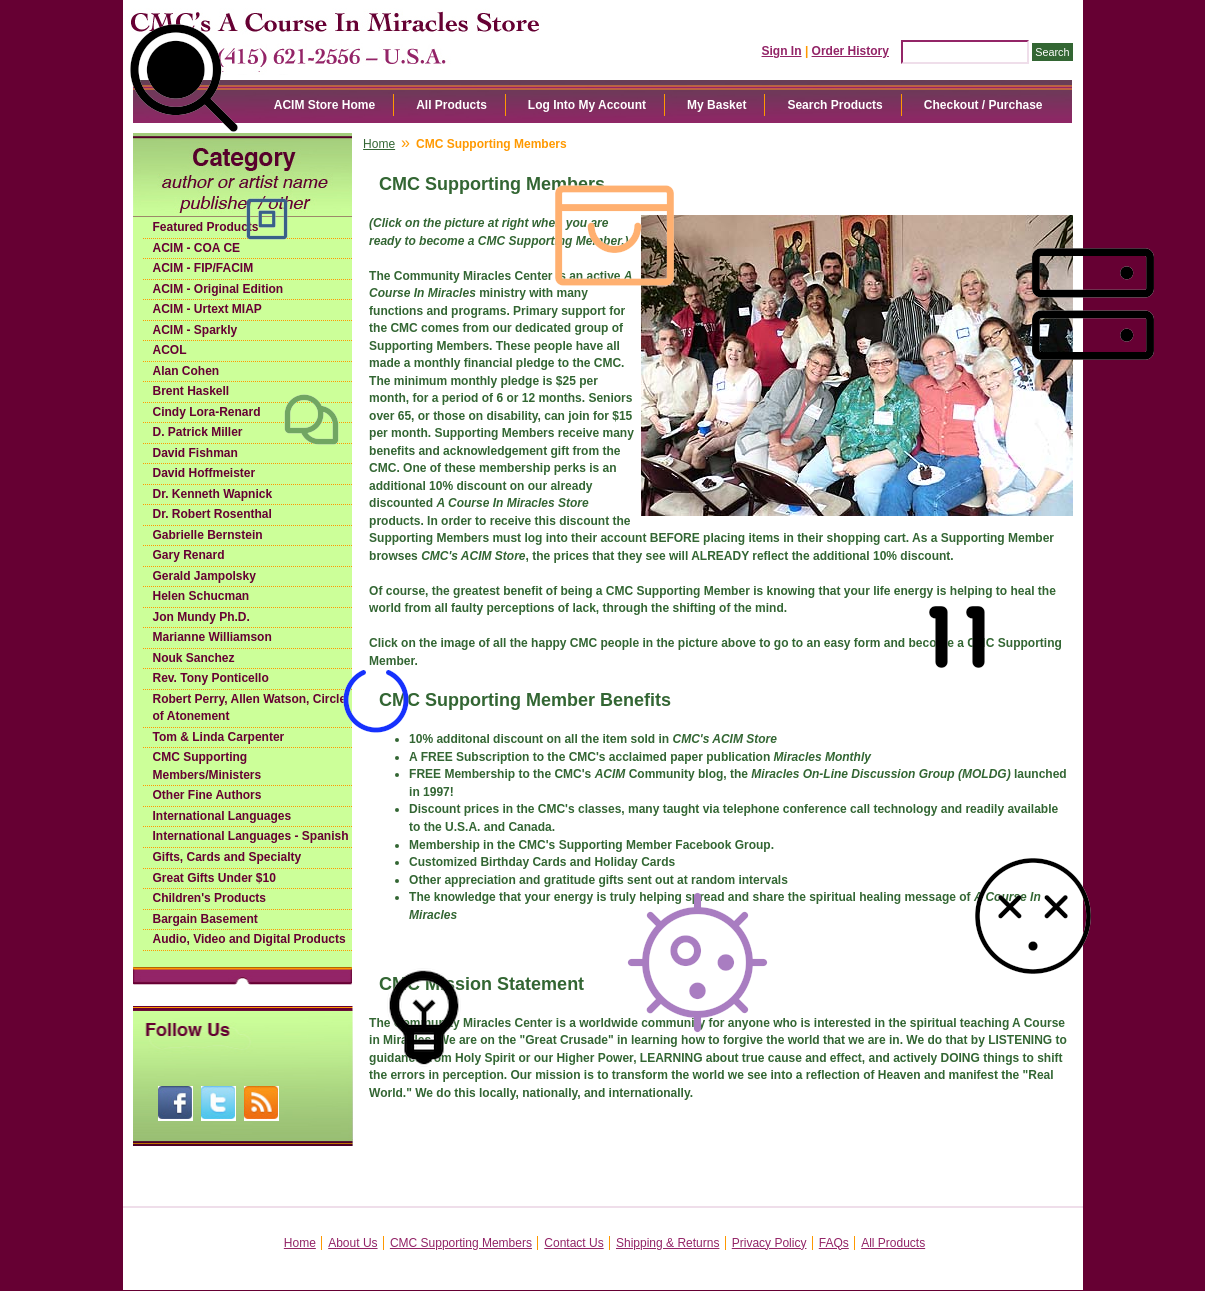  What do you see at coordinates (614, 235) in the screenshot?
I see `view your shopping bag` at bounding box center [614, 235].